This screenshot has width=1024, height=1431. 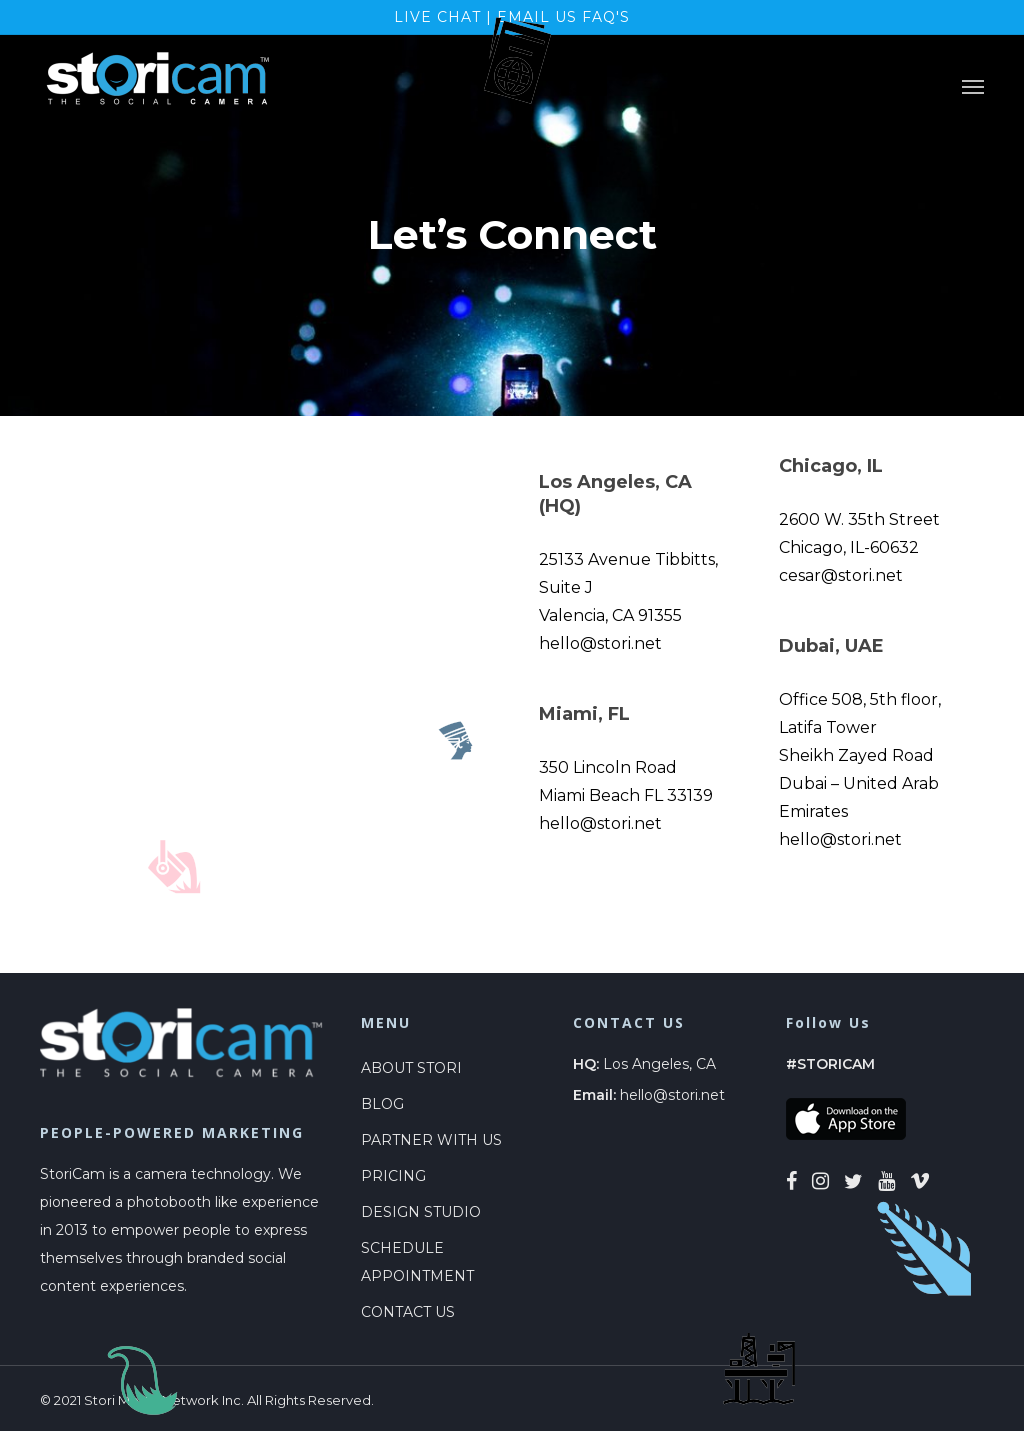 I want to click on view offshore drilling operations, so click(x=759, y=1368).